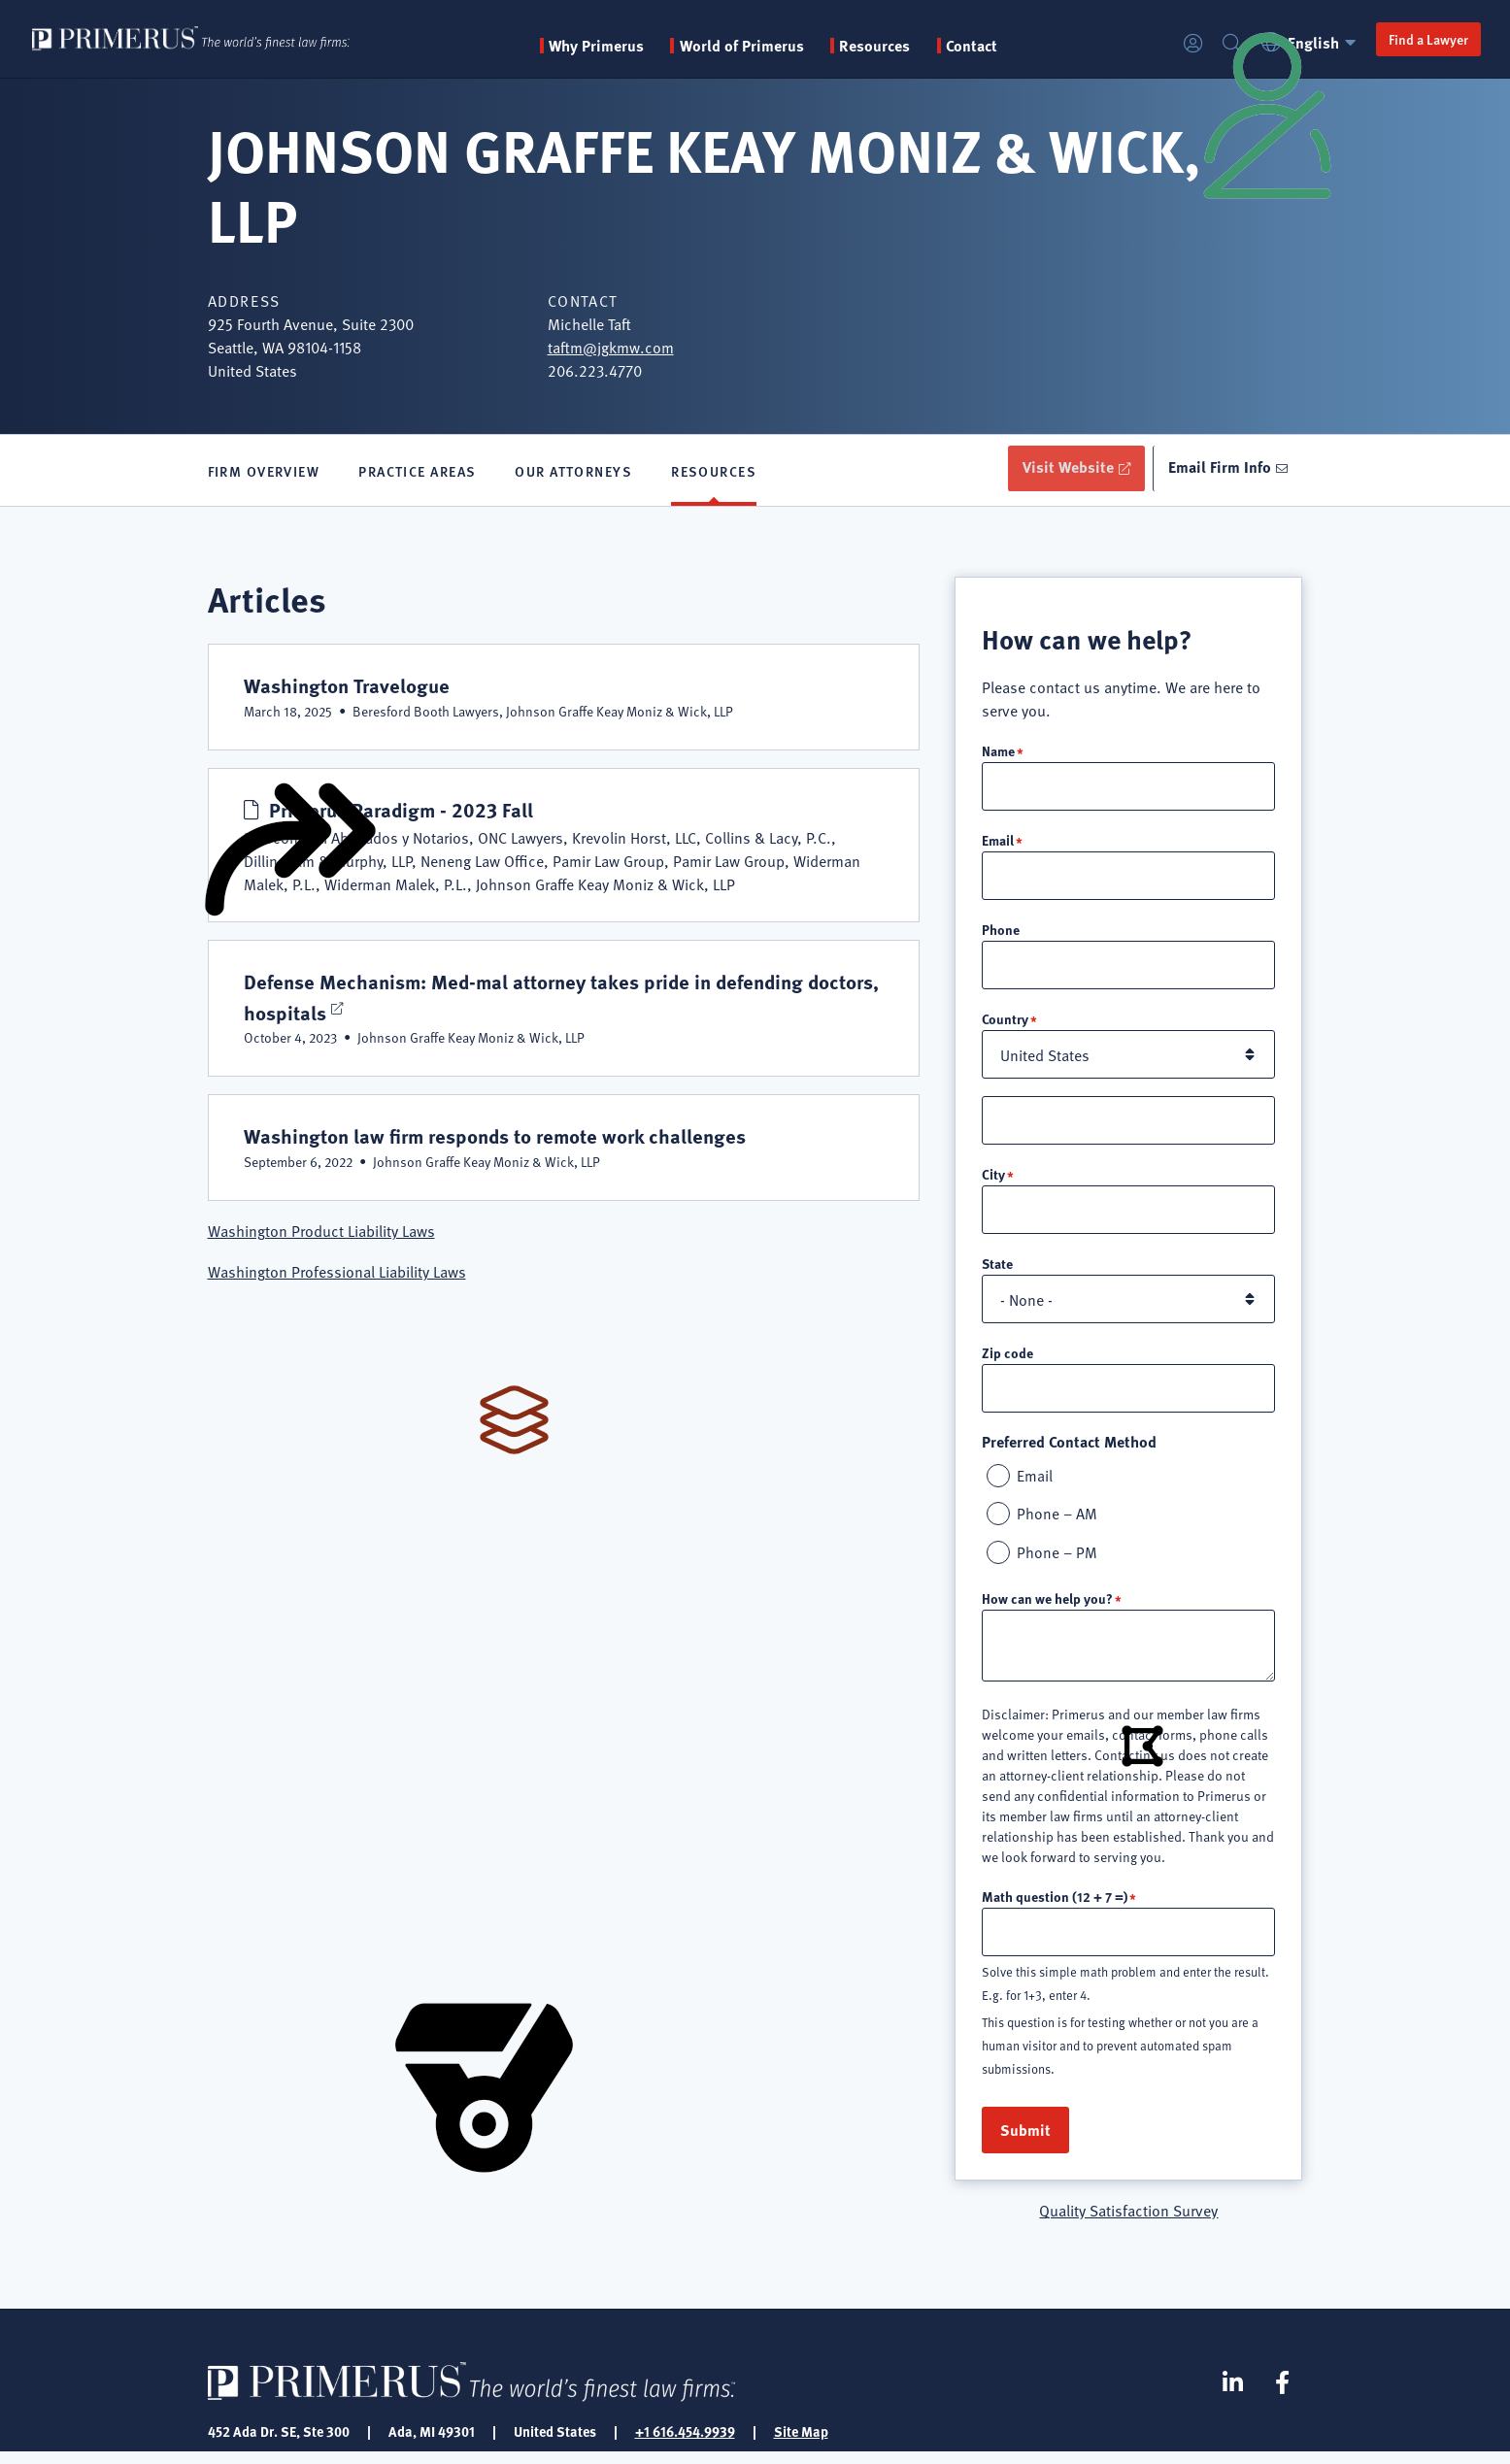 This screenshot has height=2464, width=1510. I want to click on view achievements or awards, so click(484, 2087).